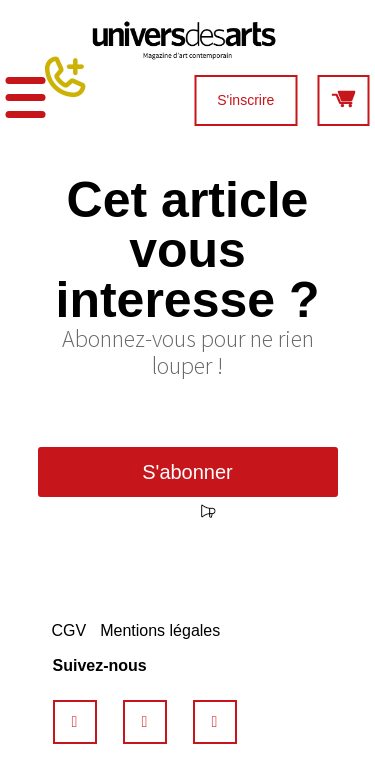  What do you see at coordinates (66, 76) in the screenshot?
I see `add a new contact` at bounding box center [66, 76].